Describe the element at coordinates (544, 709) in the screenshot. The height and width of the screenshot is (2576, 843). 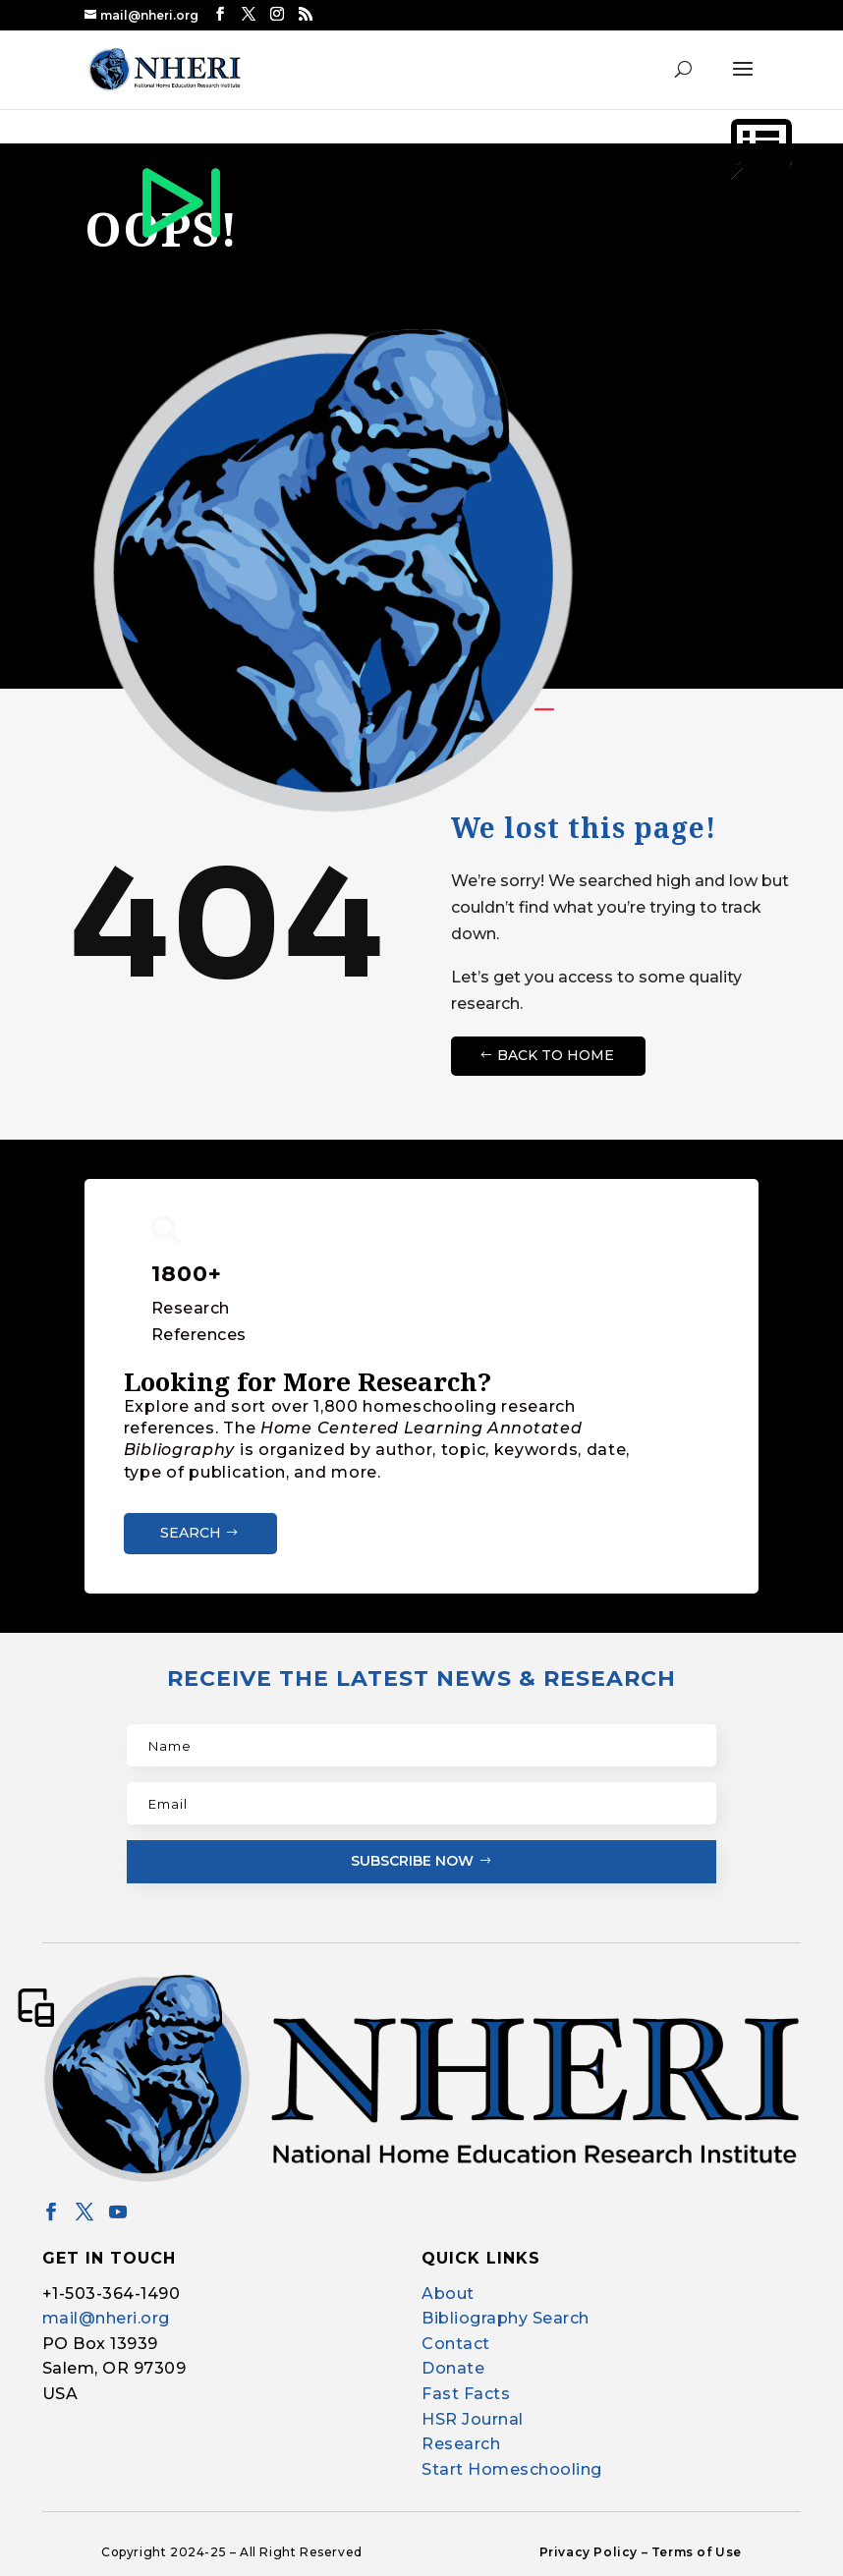
I see `decrease quantity or value` at that location.